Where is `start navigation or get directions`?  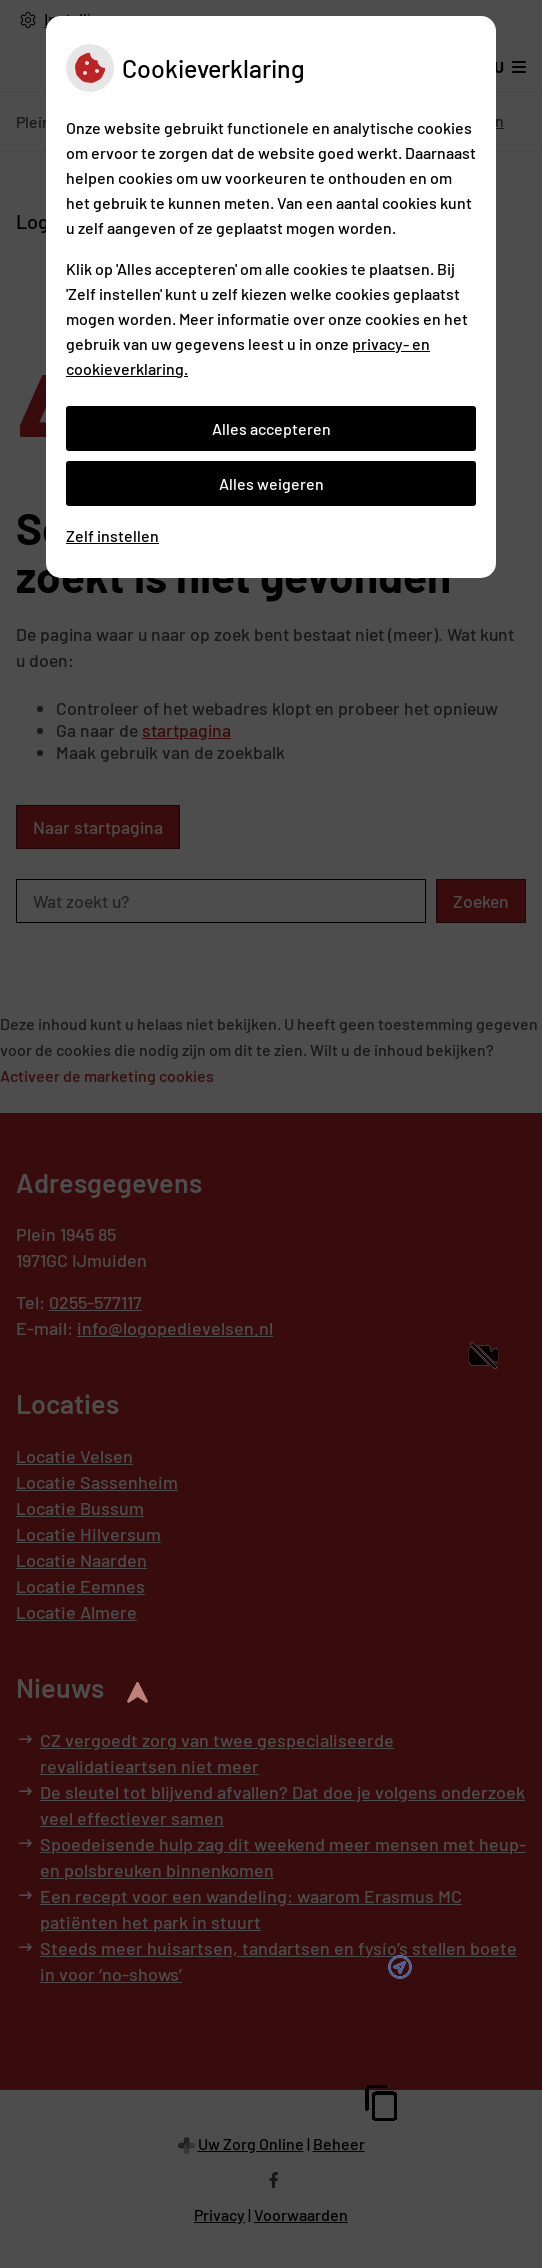
start navigation or get directions is located at coordinates (137, 1693).